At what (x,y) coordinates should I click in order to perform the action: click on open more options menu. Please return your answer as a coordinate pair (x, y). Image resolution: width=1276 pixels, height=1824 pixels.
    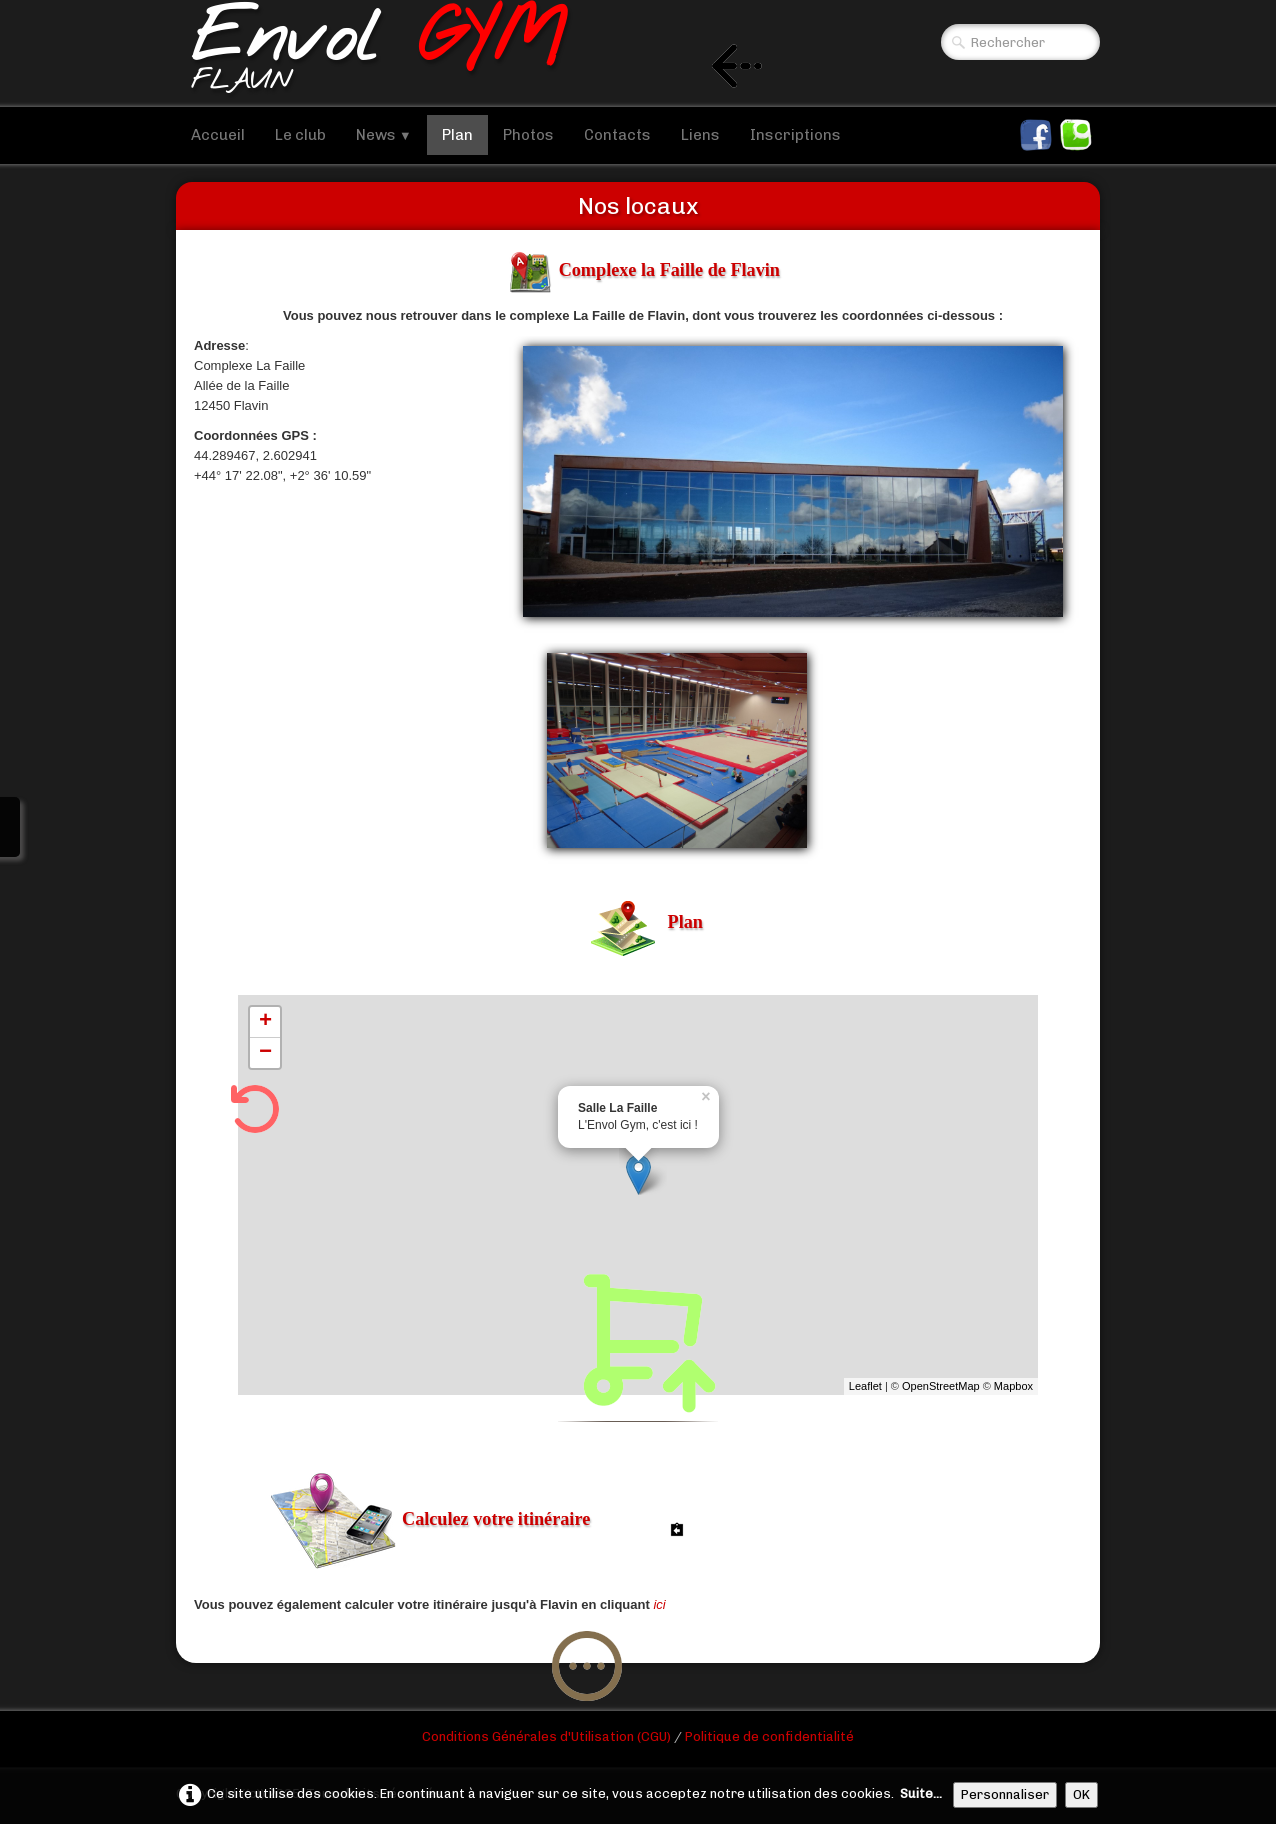
    Looking at the image, I should click on (587, 1666).